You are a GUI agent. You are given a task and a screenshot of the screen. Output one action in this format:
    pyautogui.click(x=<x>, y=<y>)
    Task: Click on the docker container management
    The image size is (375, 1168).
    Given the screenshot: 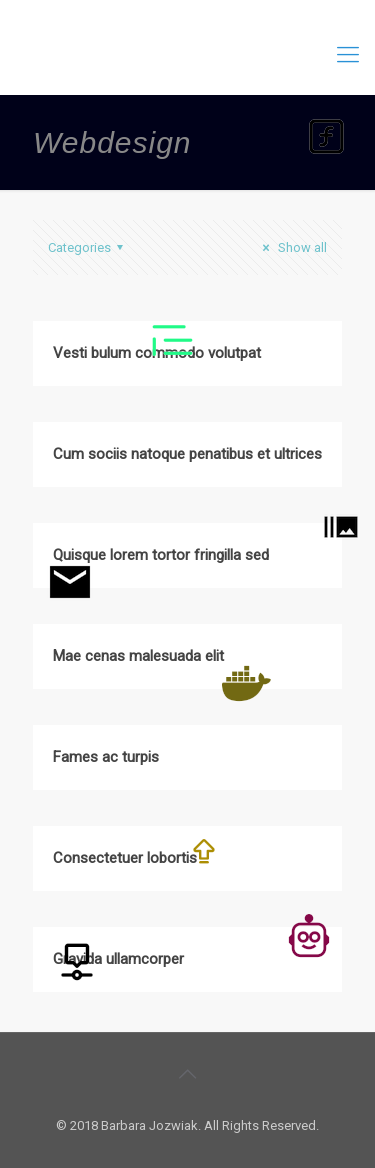 What is the action you would take?
    pyautogui.click(x=246, y=683)
    